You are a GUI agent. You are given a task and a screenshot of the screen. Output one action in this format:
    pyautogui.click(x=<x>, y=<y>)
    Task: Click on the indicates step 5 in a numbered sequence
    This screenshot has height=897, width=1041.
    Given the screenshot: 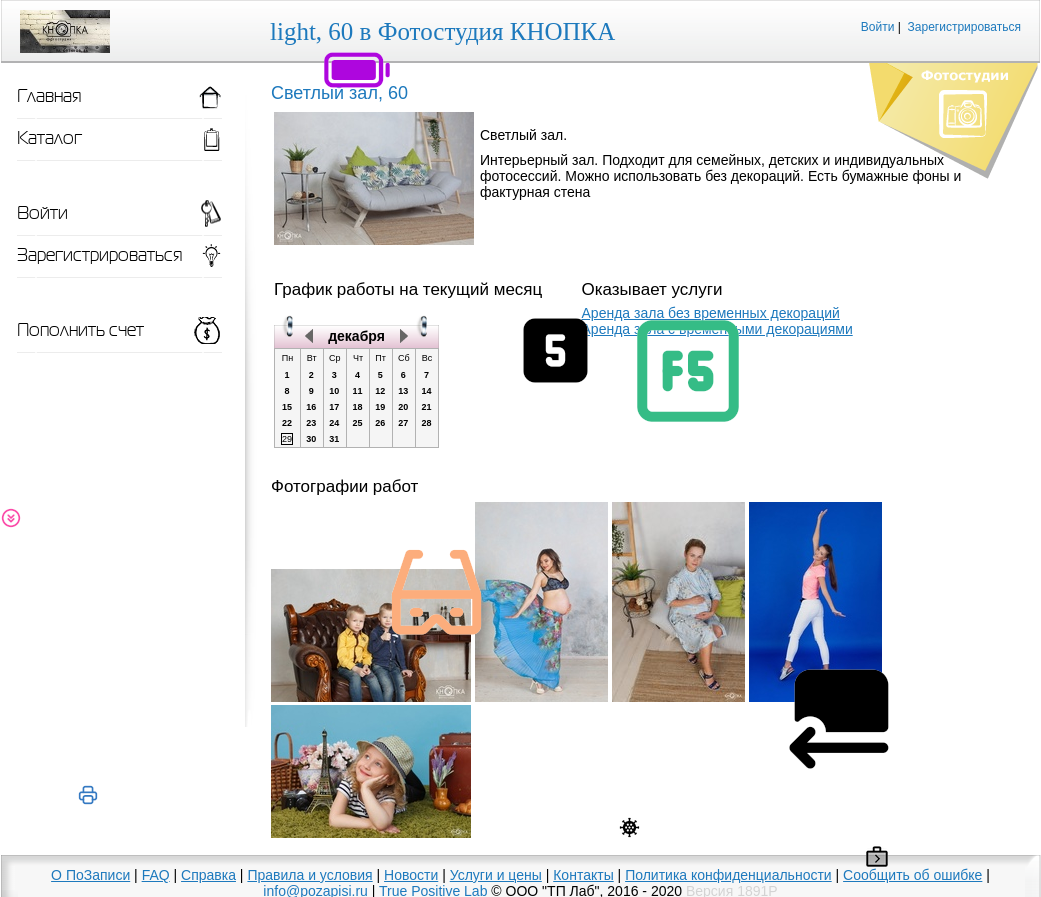 What is the action you would take?
    pyautogui.click(x=555, y=350)
    